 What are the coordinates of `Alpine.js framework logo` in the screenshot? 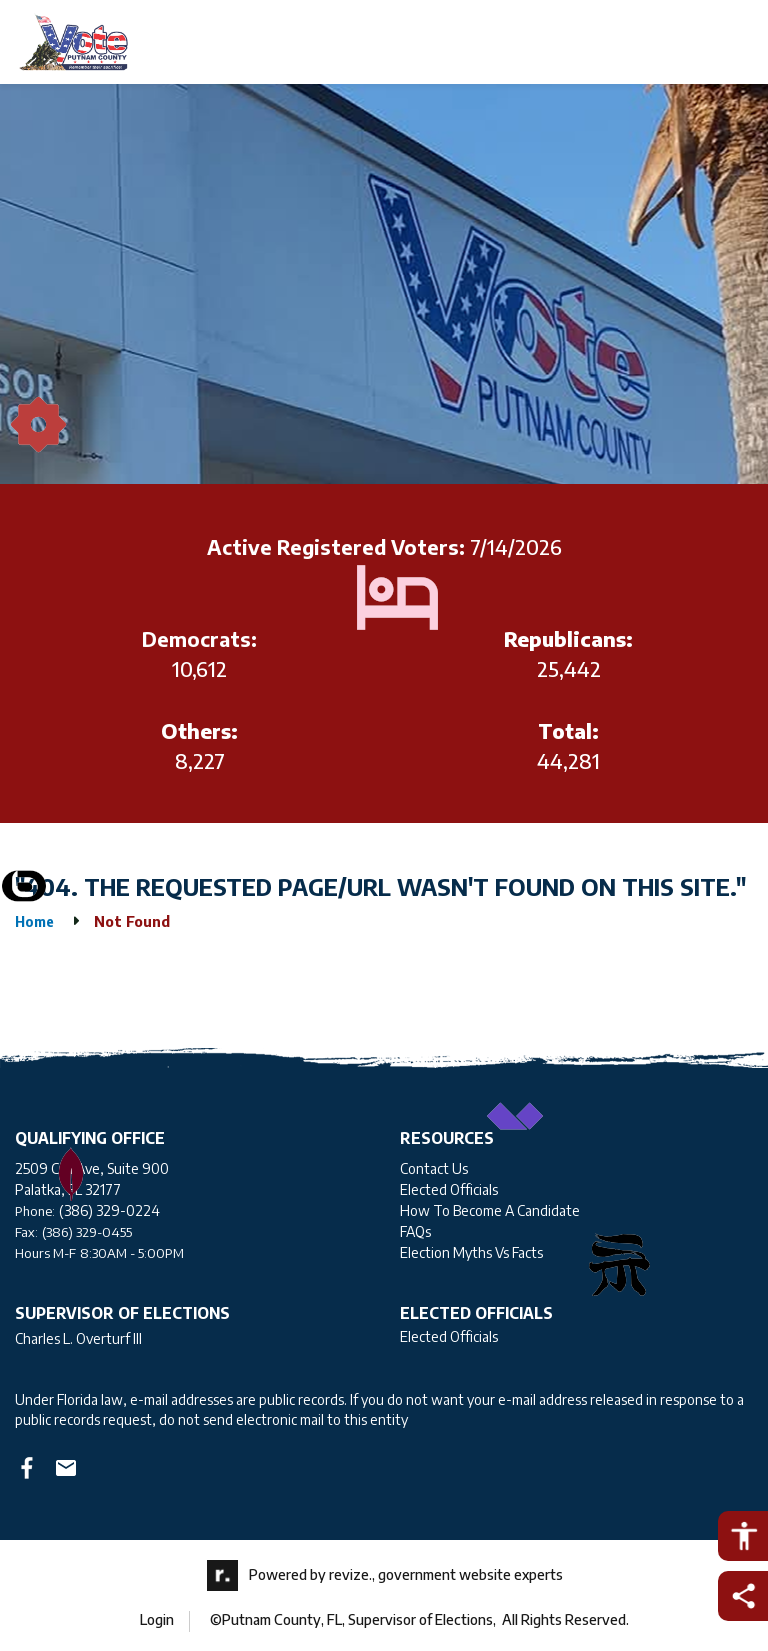 It's located at (515, 1116).